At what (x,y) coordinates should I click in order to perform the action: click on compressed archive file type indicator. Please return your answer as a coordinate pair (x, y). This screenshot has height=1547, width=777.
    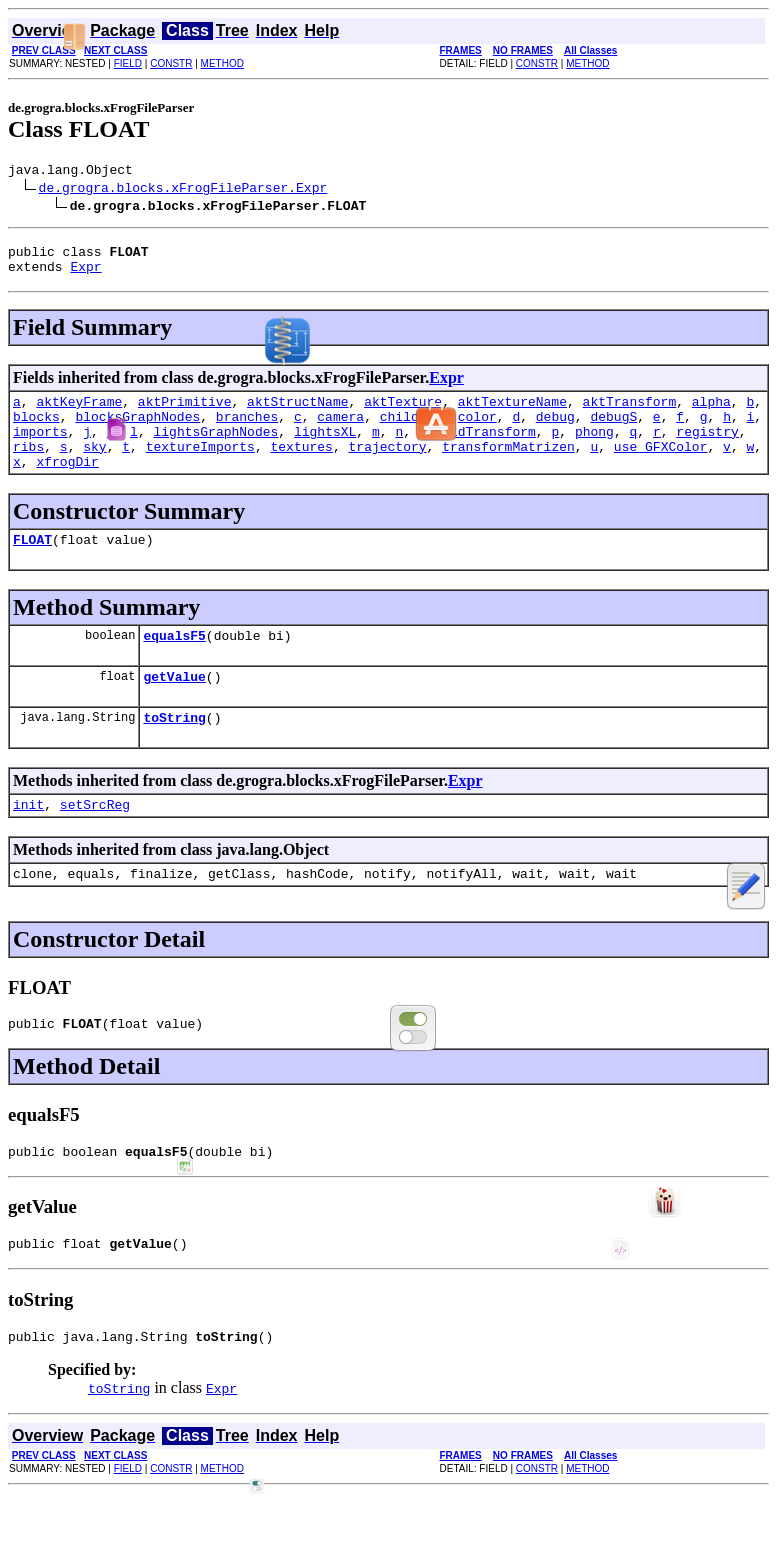
    Looking at the image, I should click on (74, 36).